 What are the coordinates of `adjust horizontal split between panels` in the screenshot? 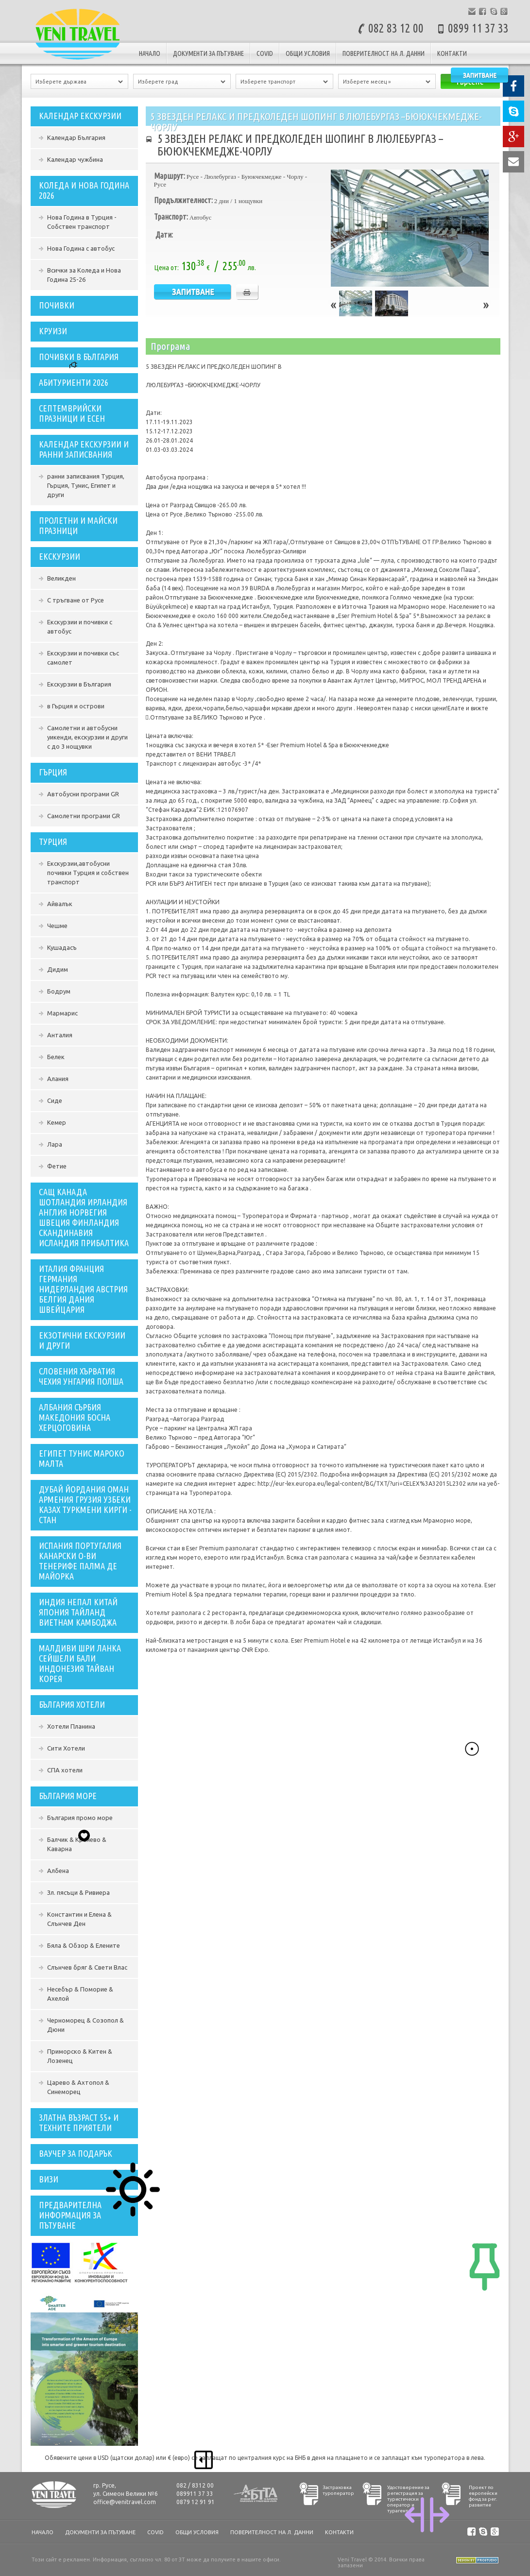 It's located at (427, 2515).